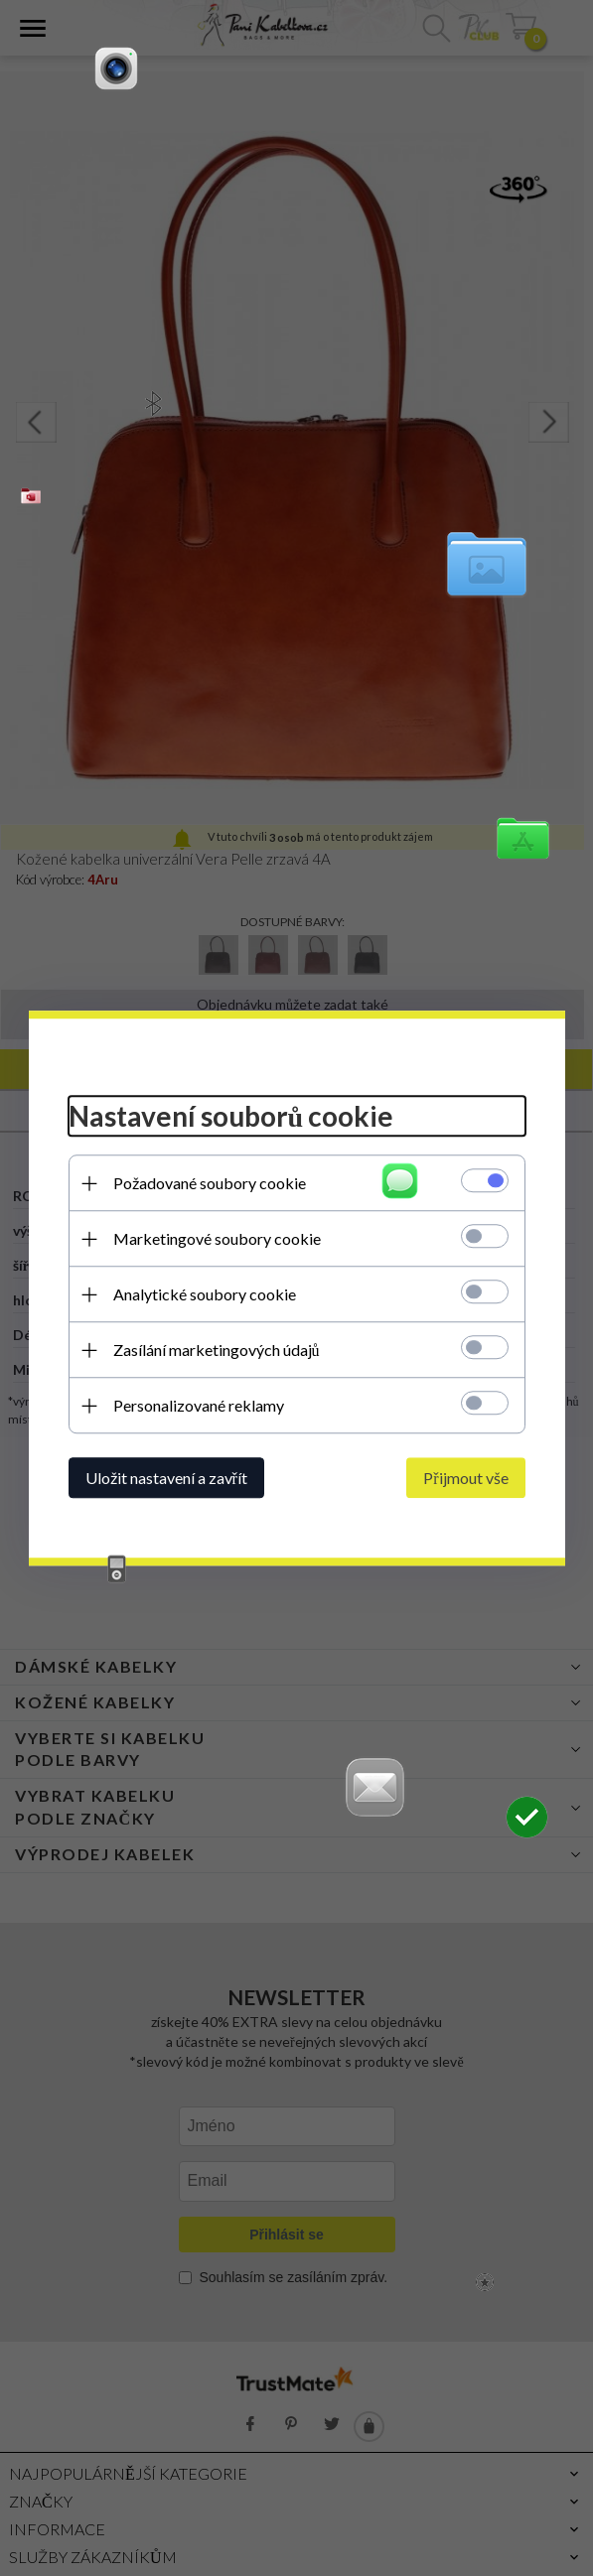 The image size is (593, 2576). I want to click on multimedia player device, so click(116, 1568).